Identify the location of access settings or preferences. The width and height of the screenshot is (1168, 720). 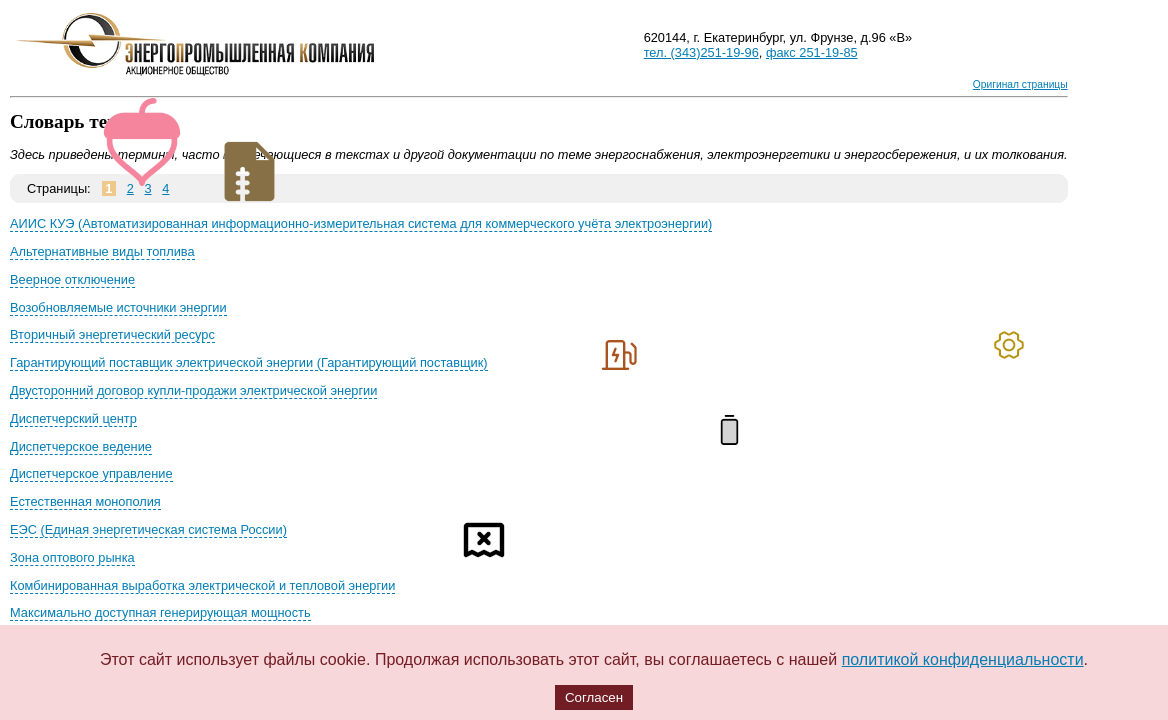
(1009, 345).